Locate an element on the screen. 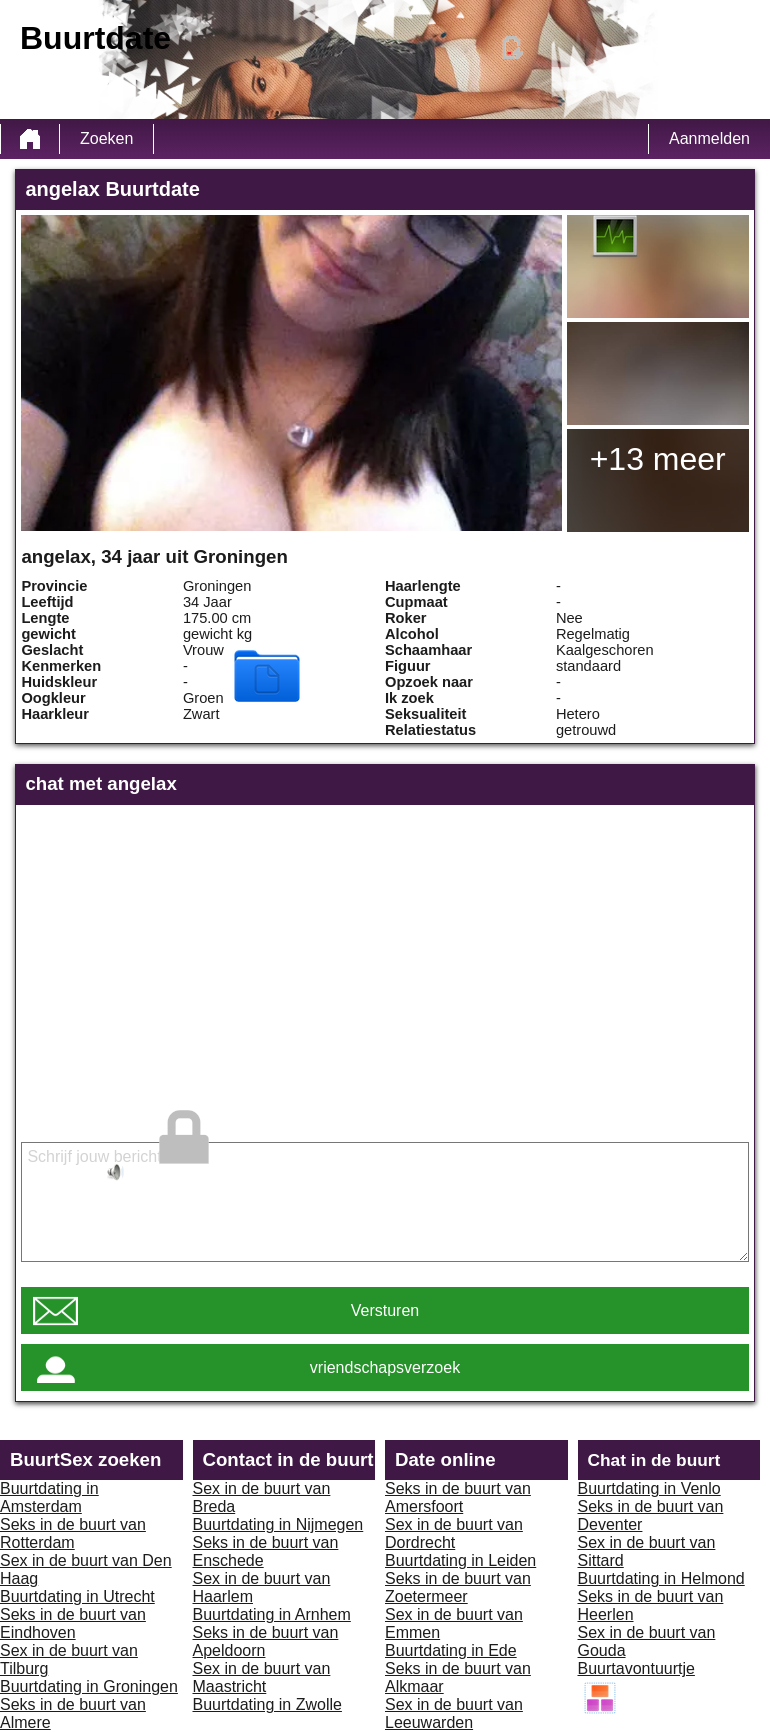  open your documents folder is located at coordinates (267, 676).